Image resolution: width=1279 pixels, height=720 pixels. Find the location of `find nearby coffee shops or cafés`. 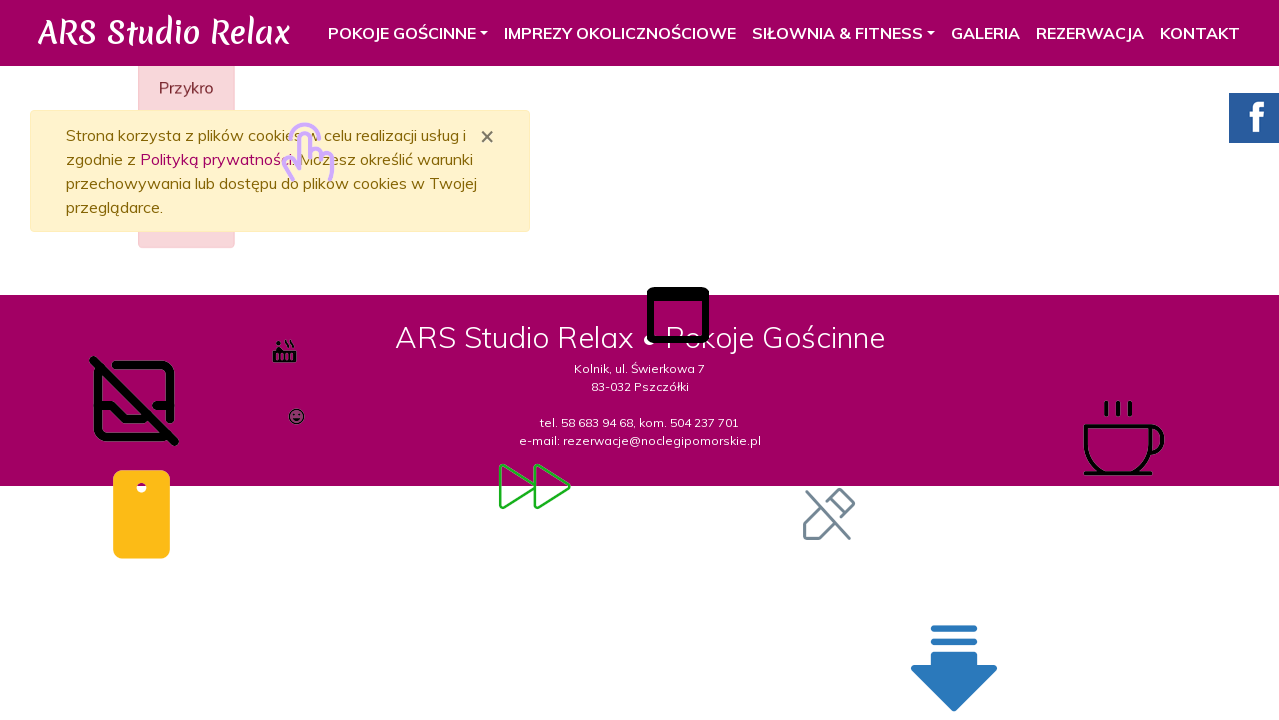

find nearby coffee shops or cafés is located at coordinates (1121, 441).